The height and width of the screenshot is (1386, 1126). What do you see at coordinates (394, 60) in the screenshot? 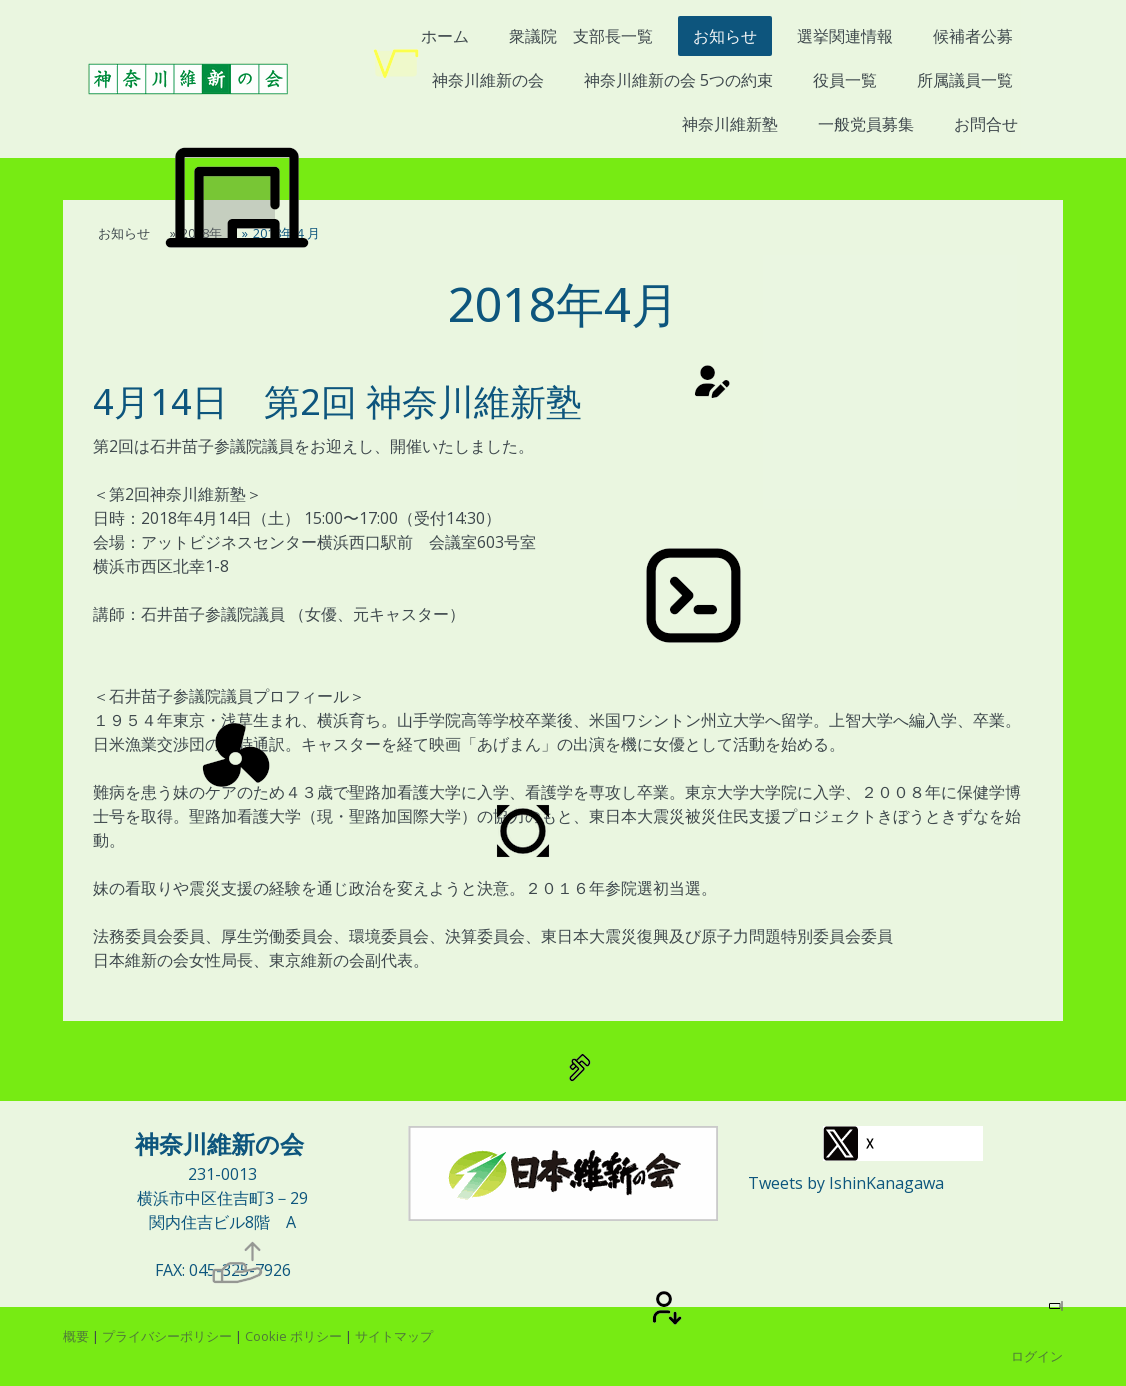
I see `calculate square root` at bounding box center [394, 60].